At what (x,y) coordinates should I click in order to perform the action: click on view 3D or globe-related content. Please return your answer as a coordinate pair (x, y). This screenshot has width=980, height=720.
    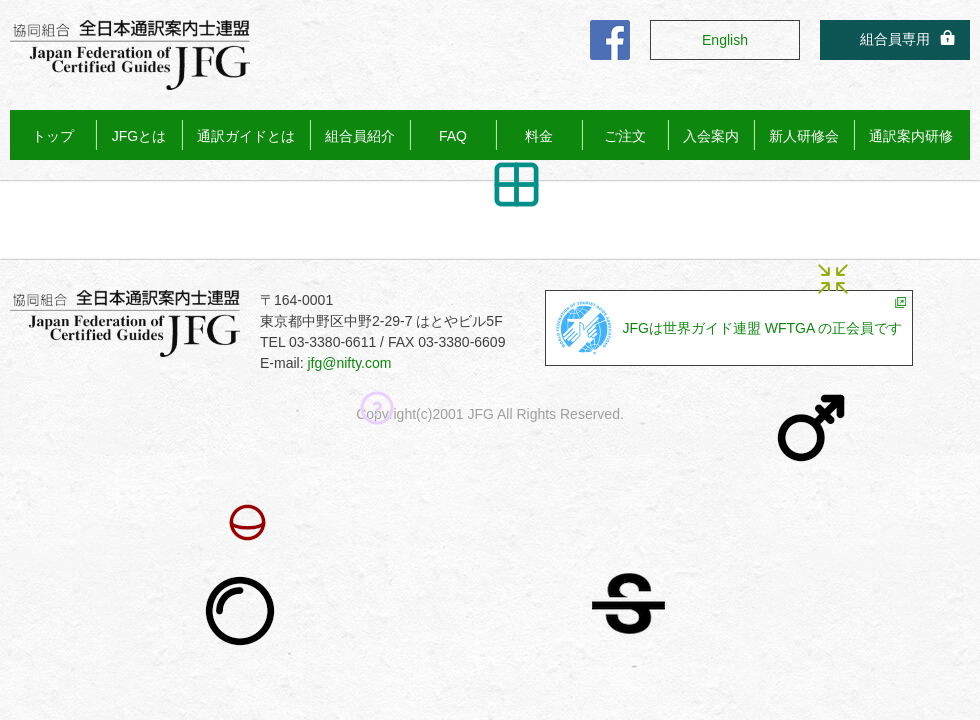
    Looking at the image, I should click on (247, 522).